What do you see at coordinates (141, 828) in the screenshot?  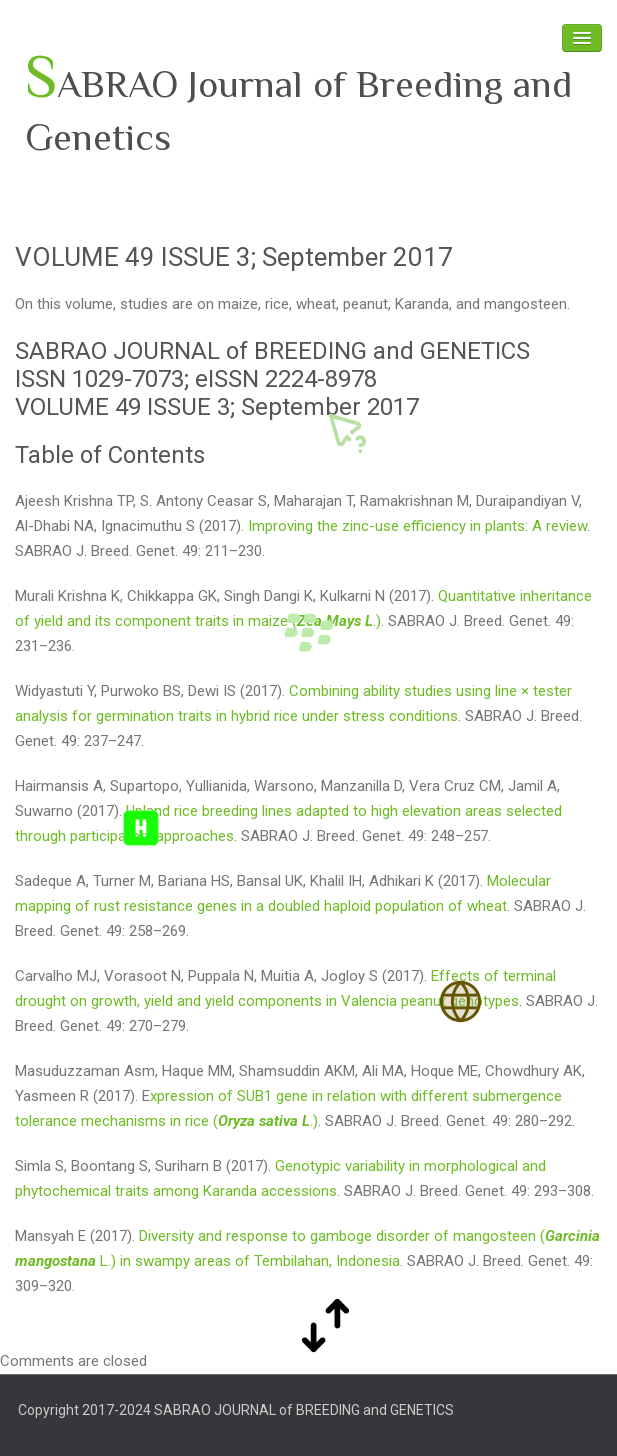 I see `hospital or healthcare location marker` at bounding box center [141, 828].